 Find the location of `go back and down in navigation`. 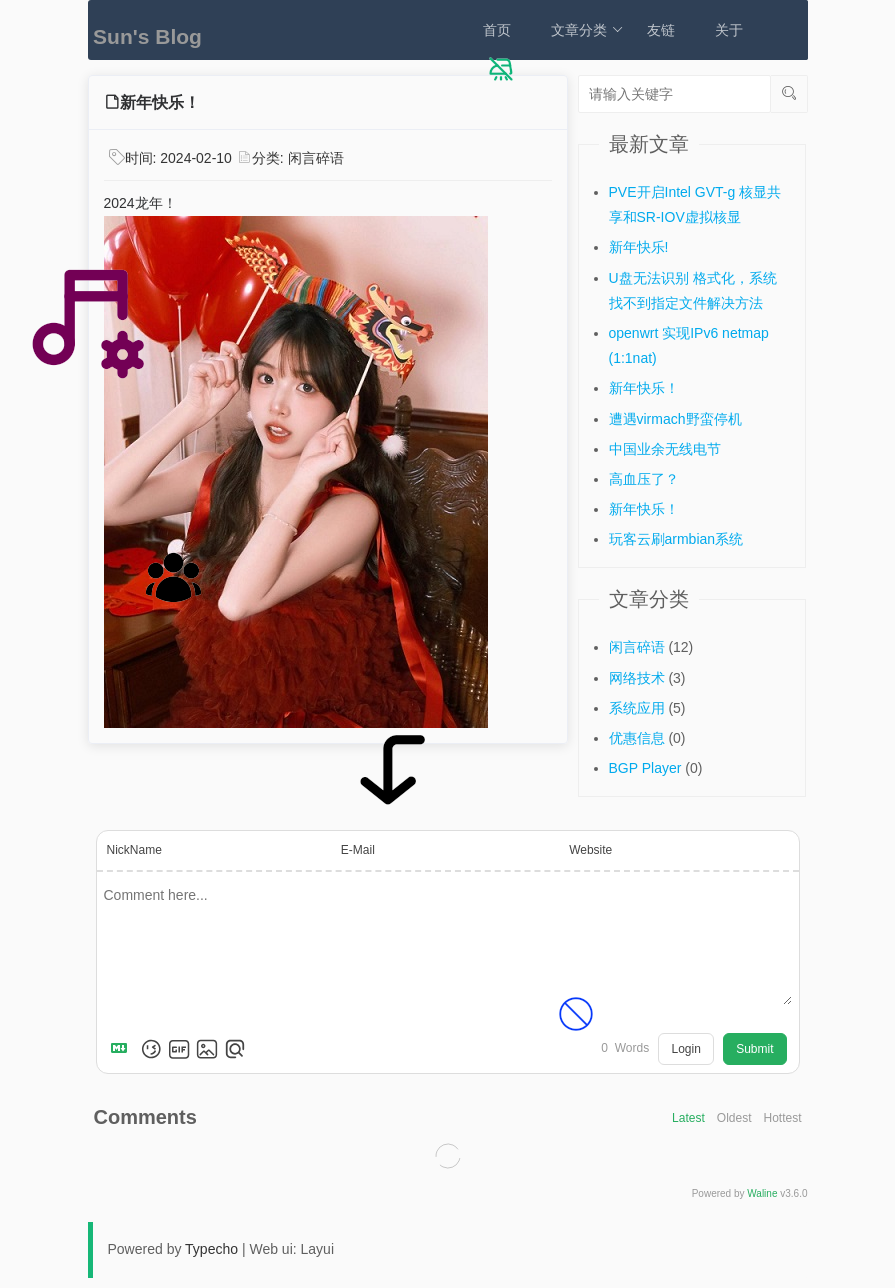

go back and down in navigation is located at coordinates (392, 767).